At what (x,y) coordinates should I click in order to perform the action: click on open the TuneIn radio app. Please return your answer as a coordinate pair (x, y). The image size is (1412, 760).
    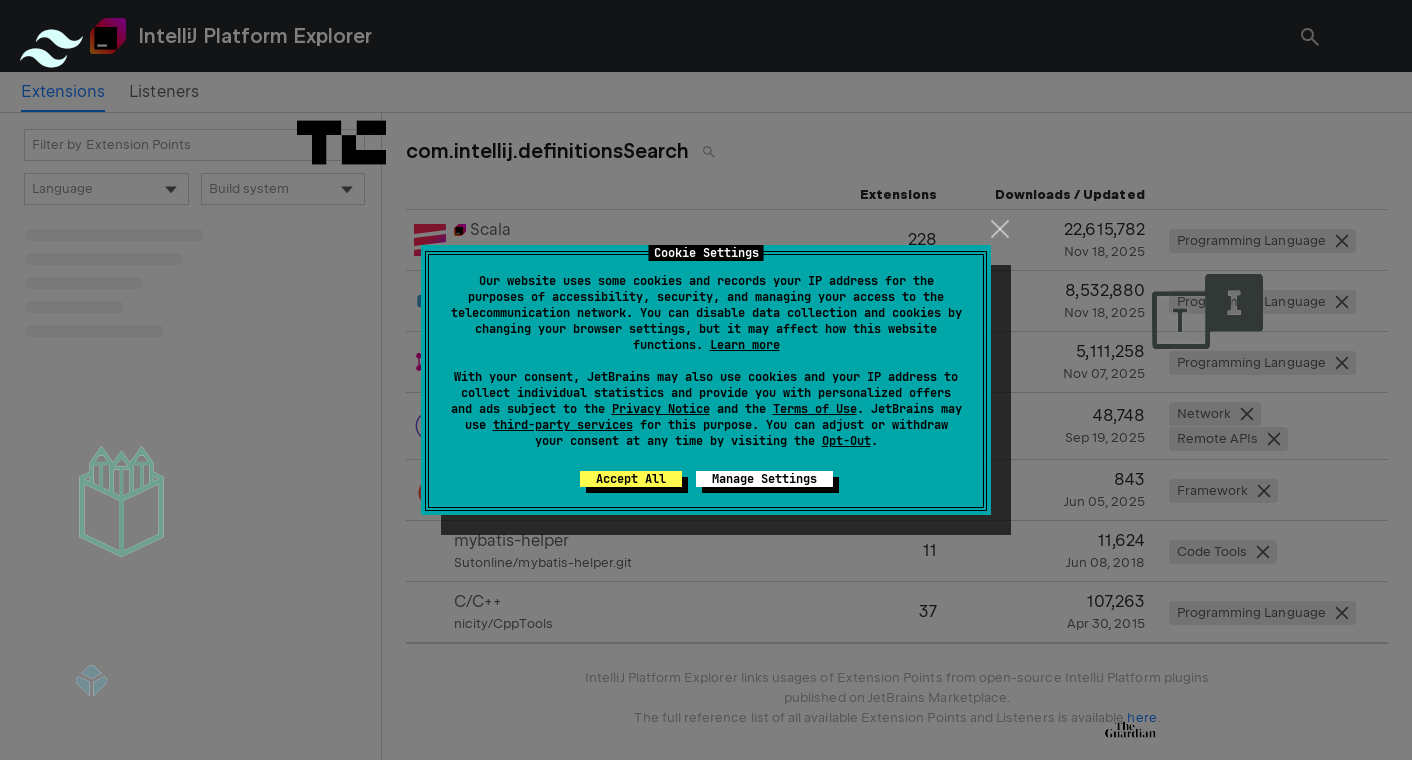
    Looking at the image, I should click on (1207, 311).